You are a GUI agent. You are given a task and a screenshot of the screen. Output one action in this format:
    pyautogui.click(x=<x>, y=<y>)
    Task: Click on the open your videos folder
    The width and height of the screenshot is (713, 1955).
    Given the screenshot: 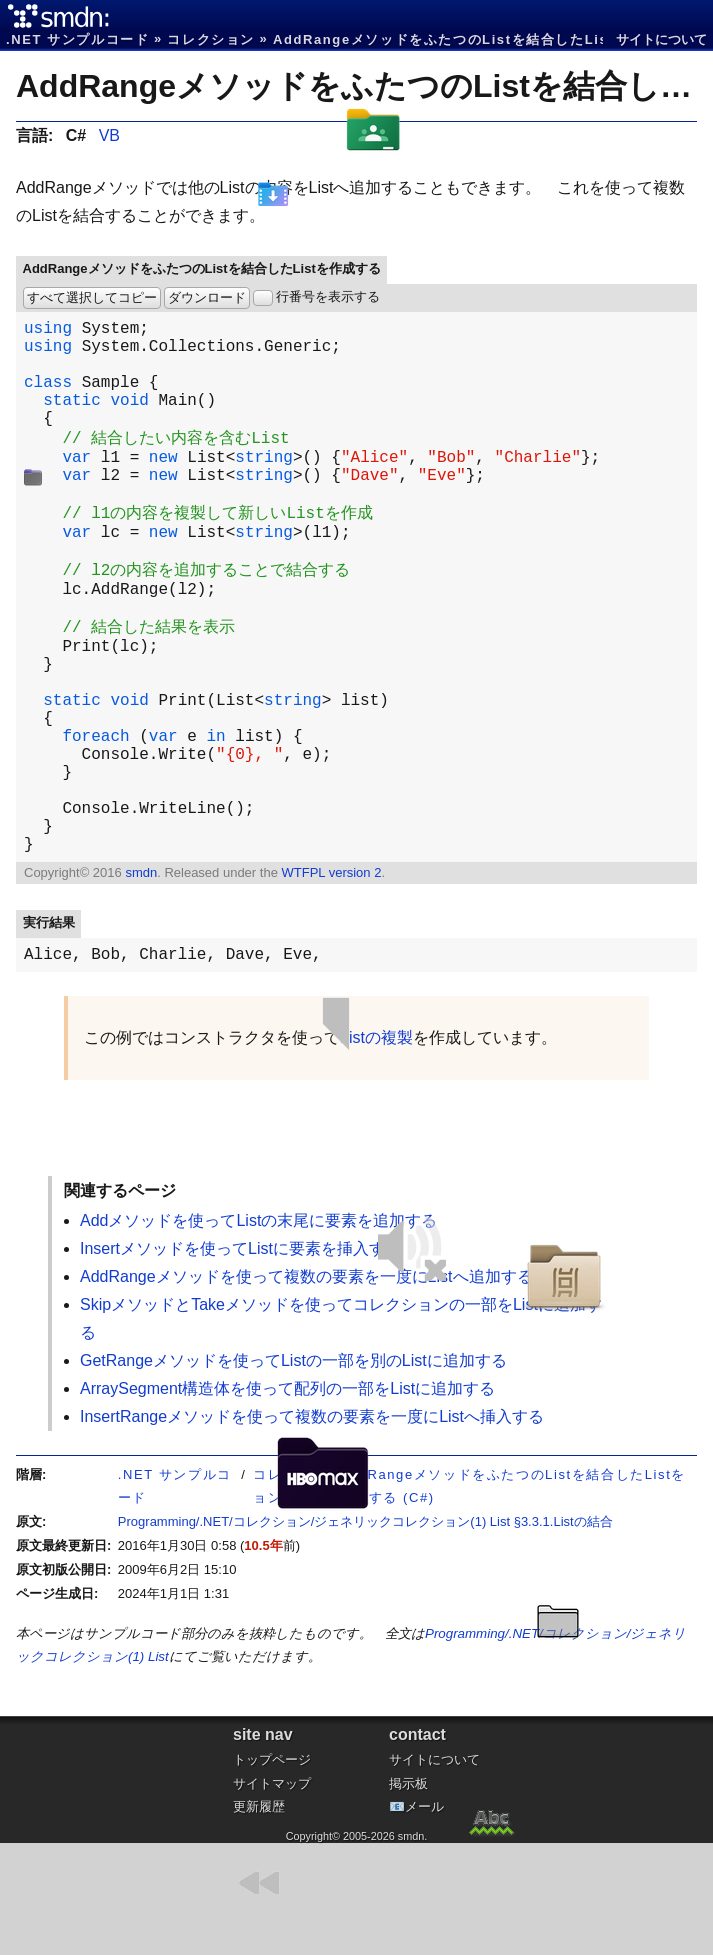 What is the action you would take?
    pyautogui.click(x=564, y=1280)
    